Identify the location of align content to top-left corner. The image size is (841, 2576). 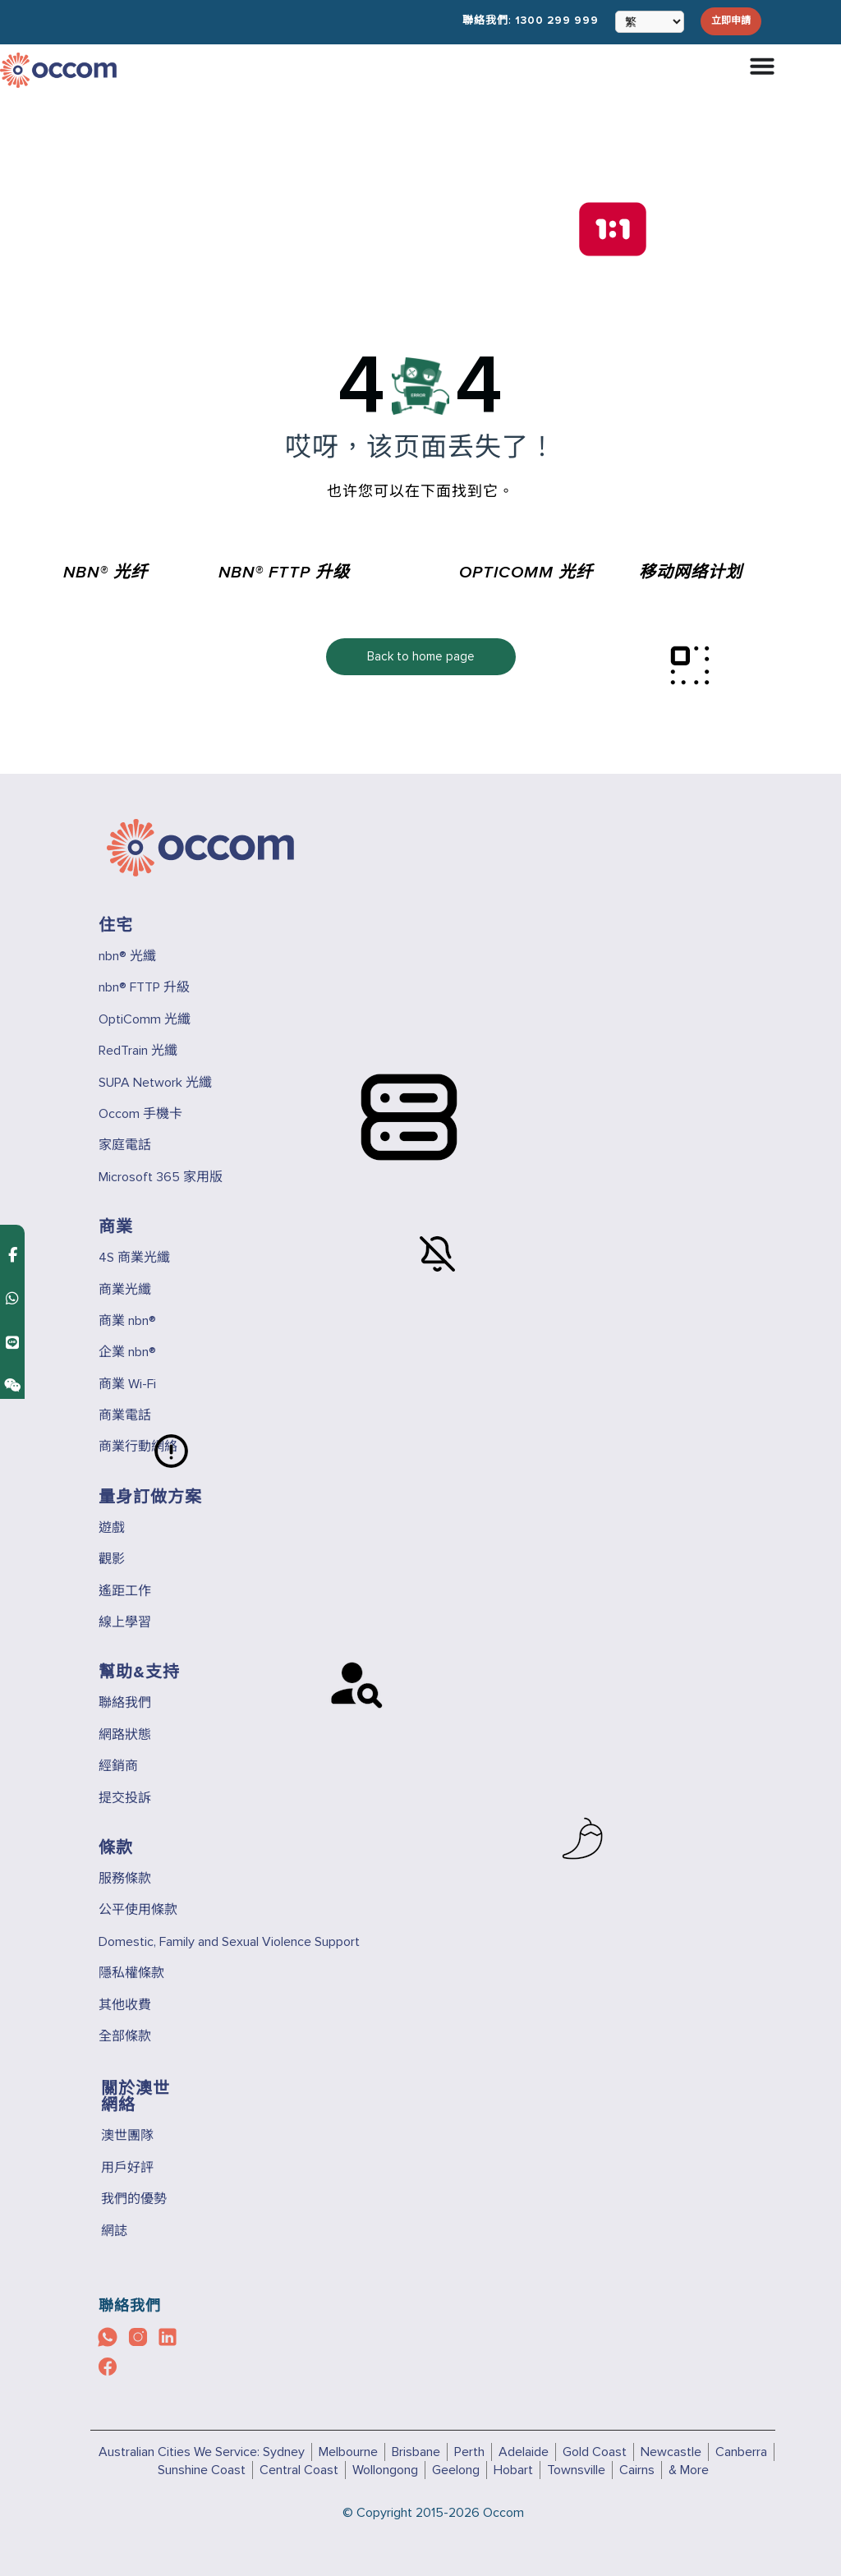
(690, 665).